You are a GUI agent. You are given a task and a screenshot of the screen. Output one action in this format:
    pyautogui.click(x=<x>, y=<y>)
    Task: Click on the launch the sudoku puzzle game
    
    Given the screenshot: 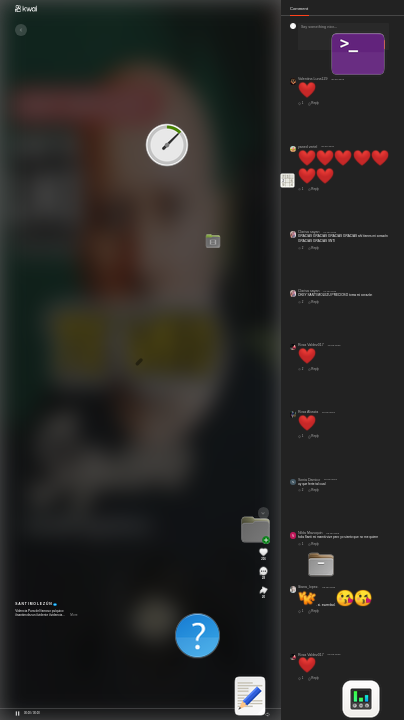 What is the action you would take?
    pyautogui.click(x=287, y=180)
    